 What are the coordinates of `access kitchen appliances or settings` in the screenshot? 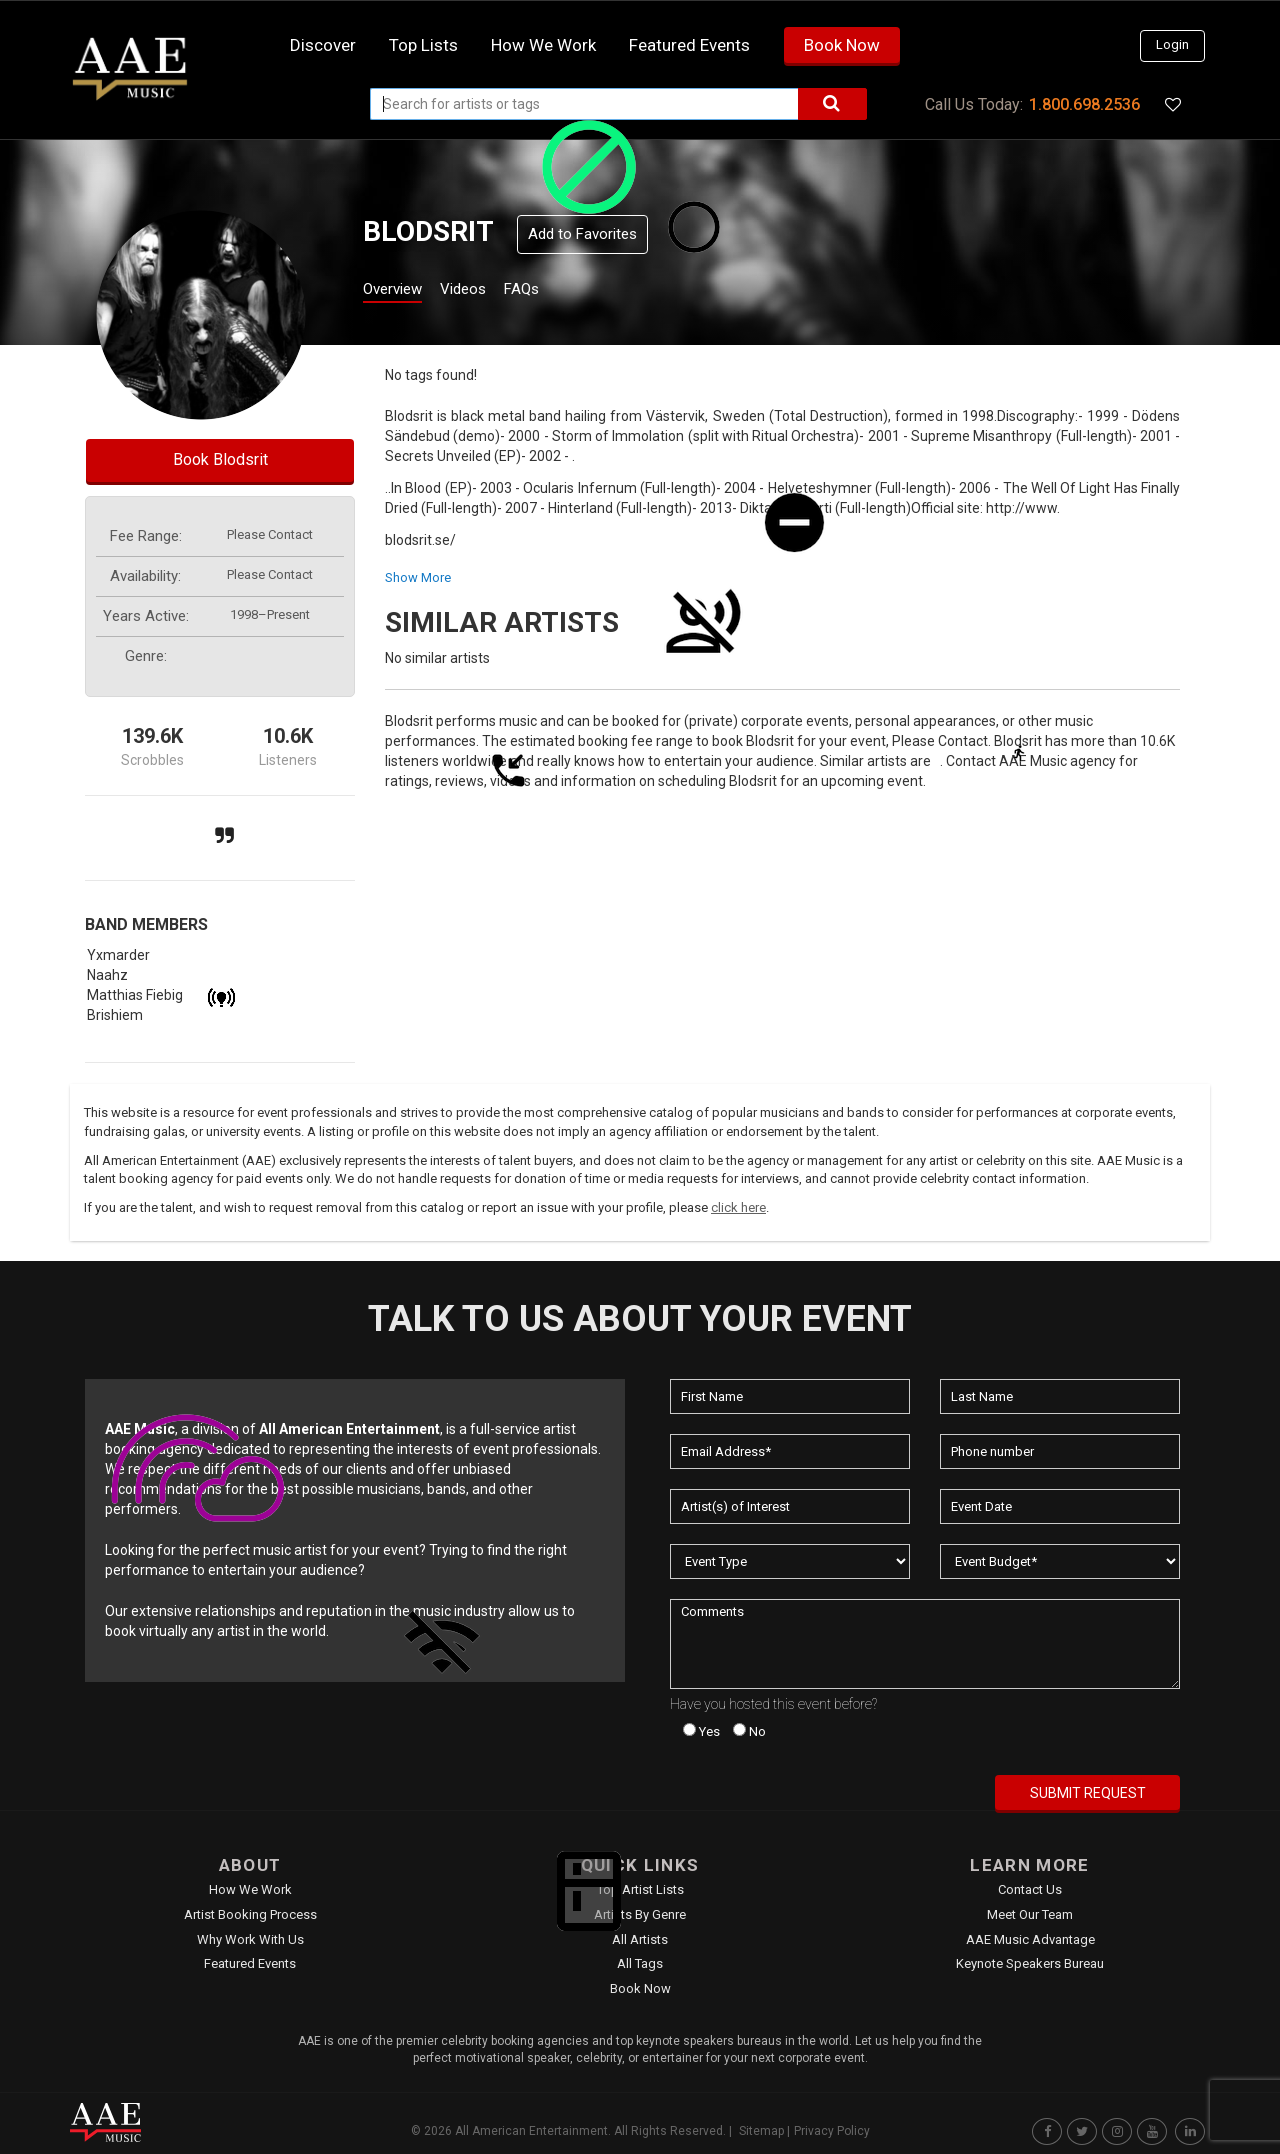 It's located at (589, 1891).